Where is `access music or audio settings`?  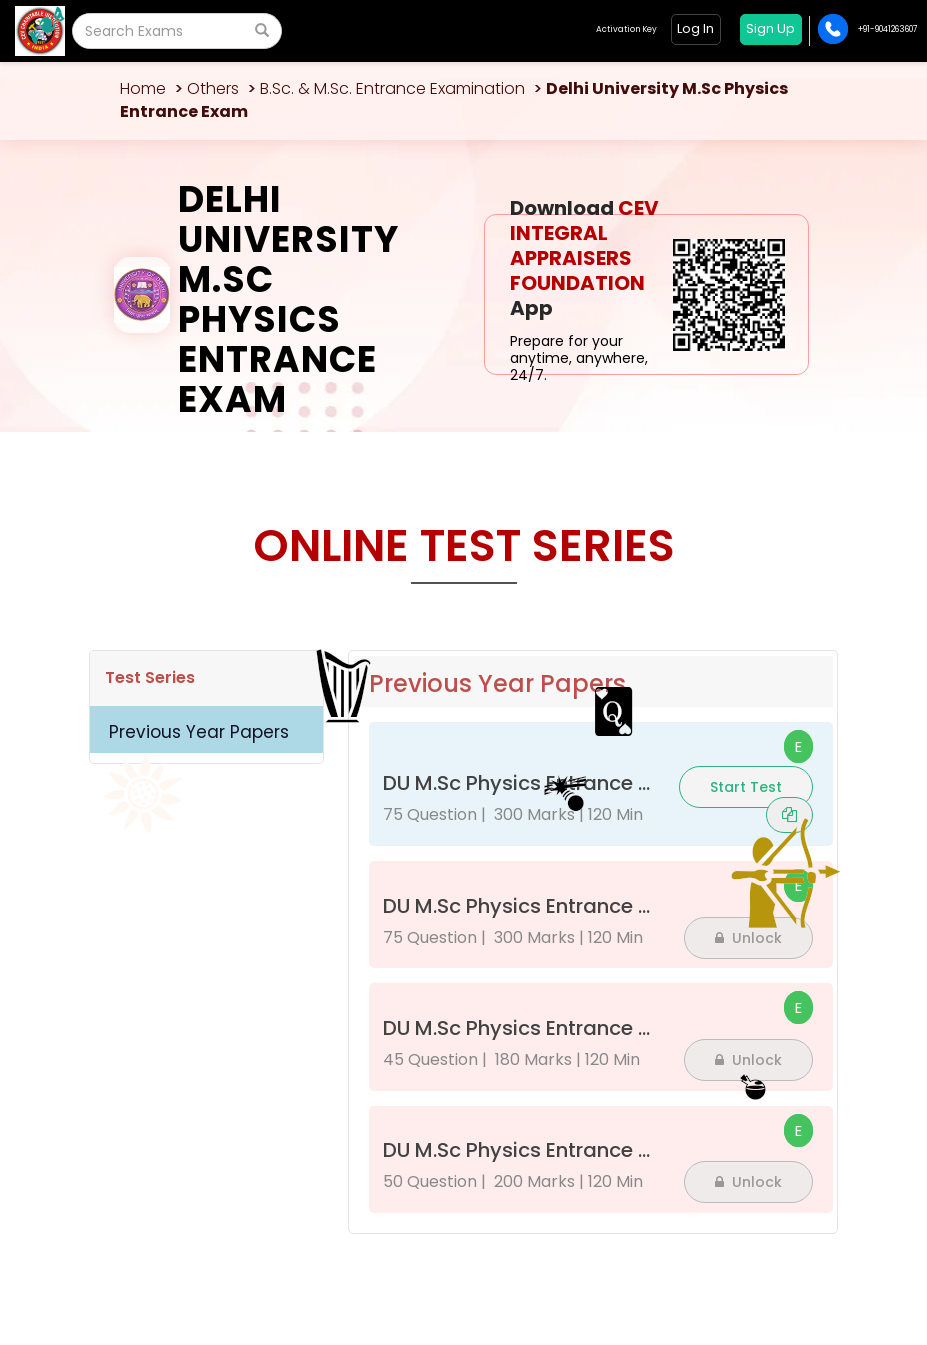
access music or audio settings is located at coordinates (342, 685).